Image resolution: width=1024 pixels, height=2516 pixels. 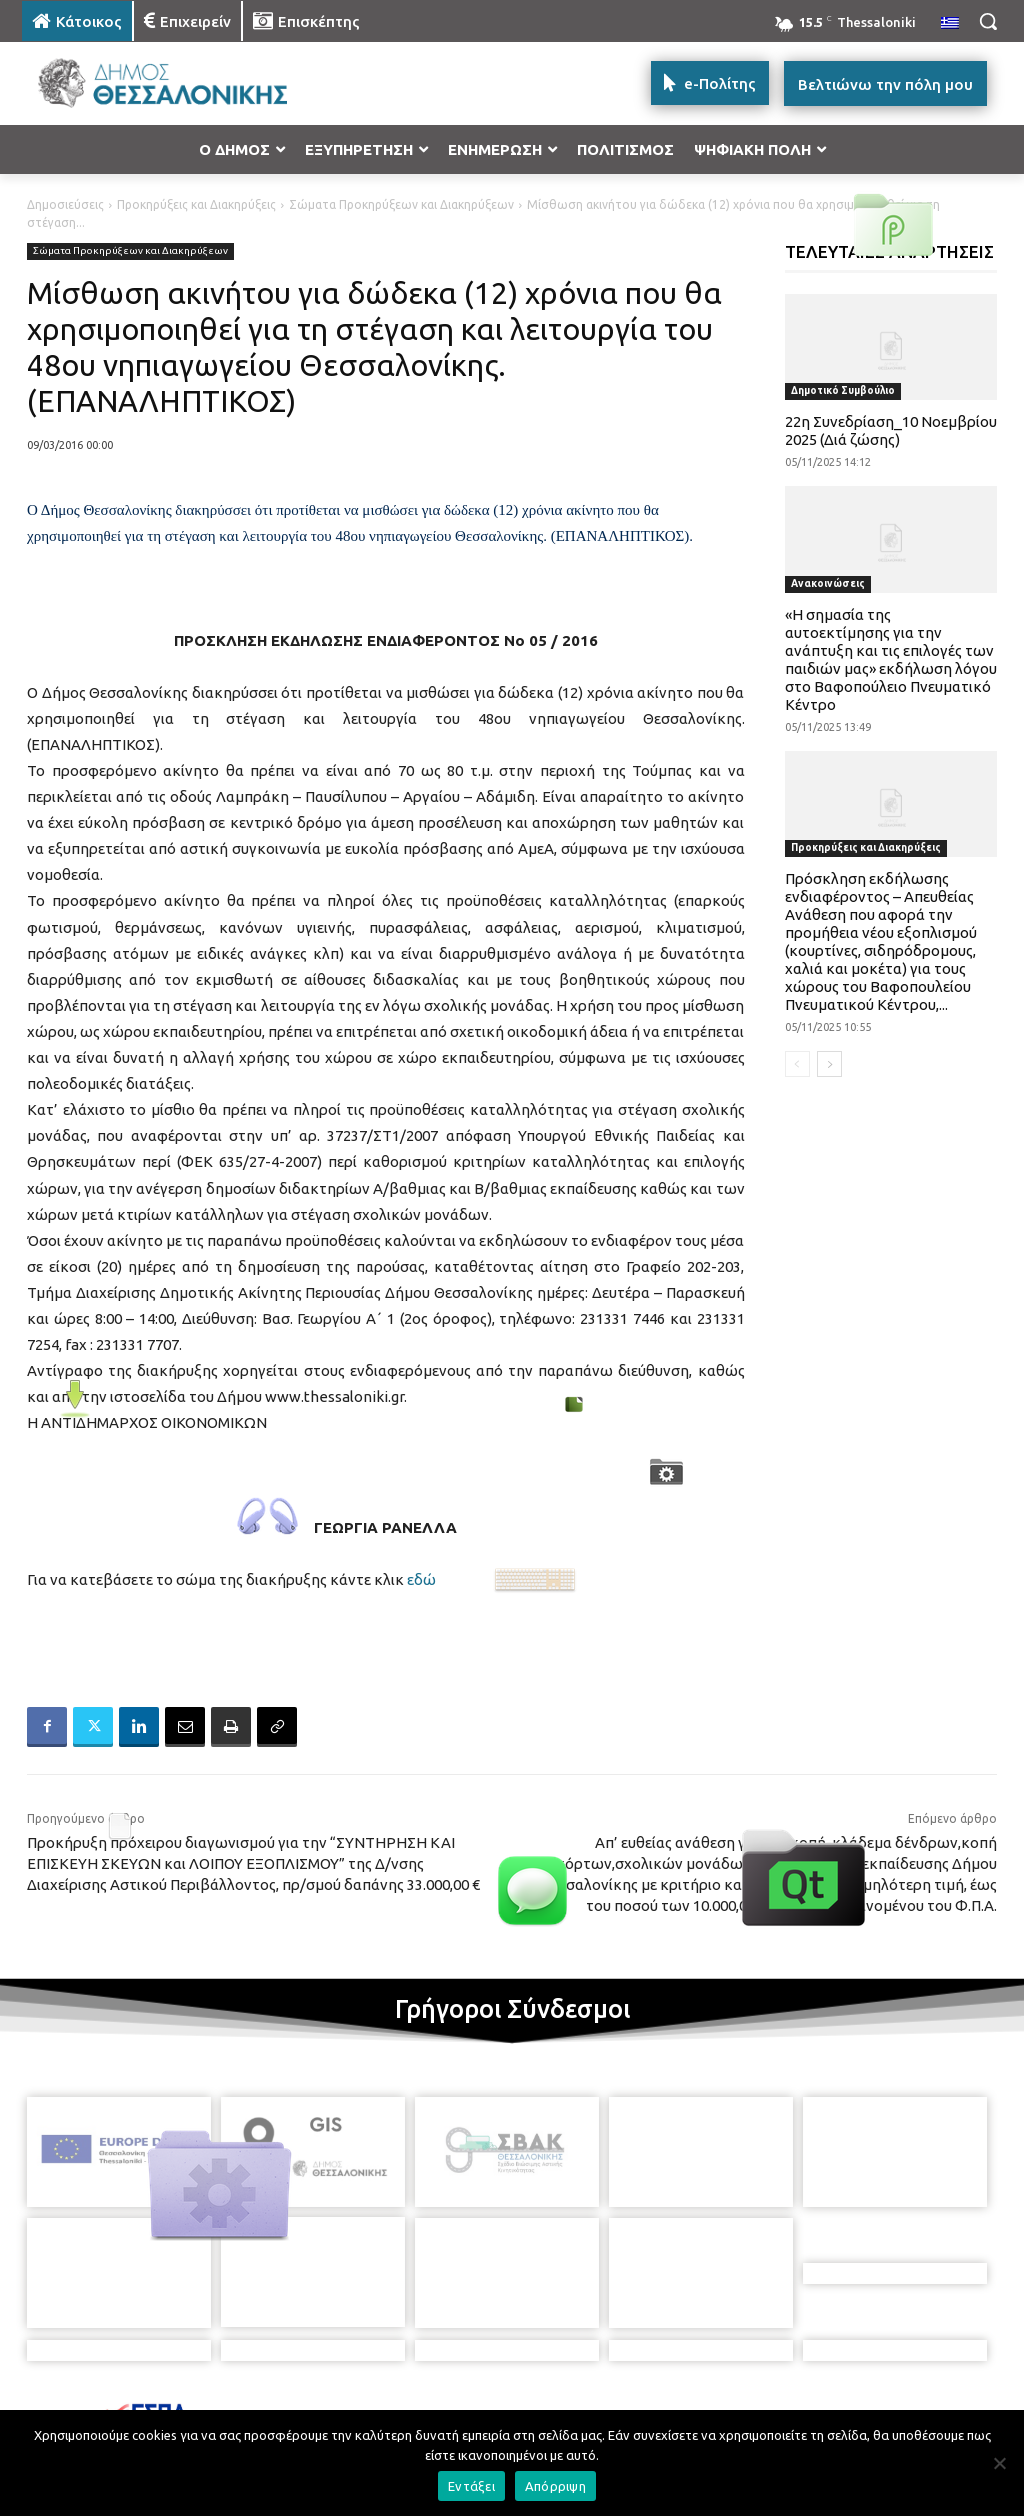 I want to click on connect beats wireless earbuds via bluetooth, so click(x=267, y=1518).